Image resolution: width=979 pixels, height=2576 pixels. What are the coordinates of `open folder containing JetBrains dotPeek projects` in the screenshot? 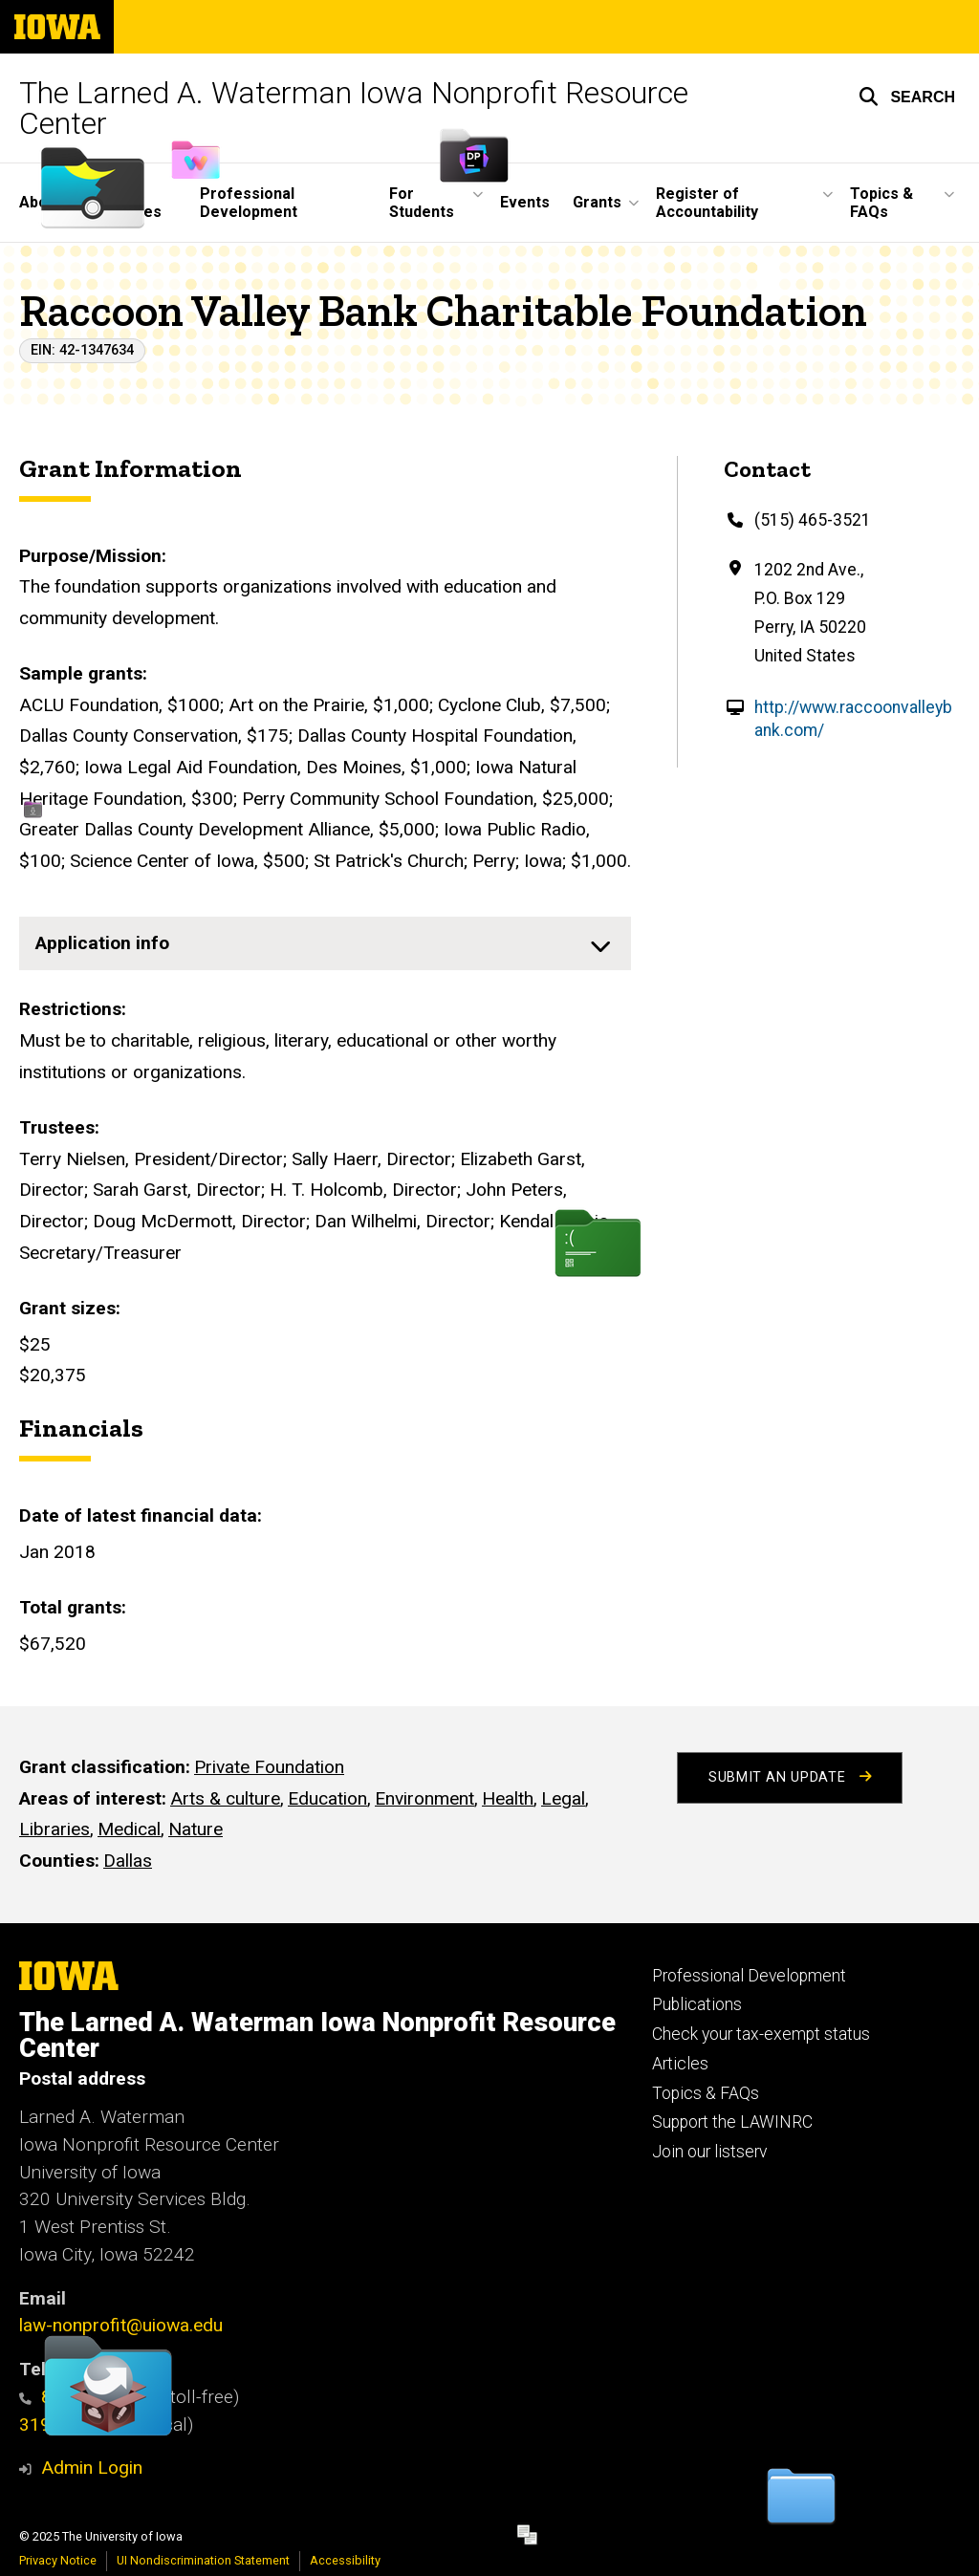 It's located at (473, 157).